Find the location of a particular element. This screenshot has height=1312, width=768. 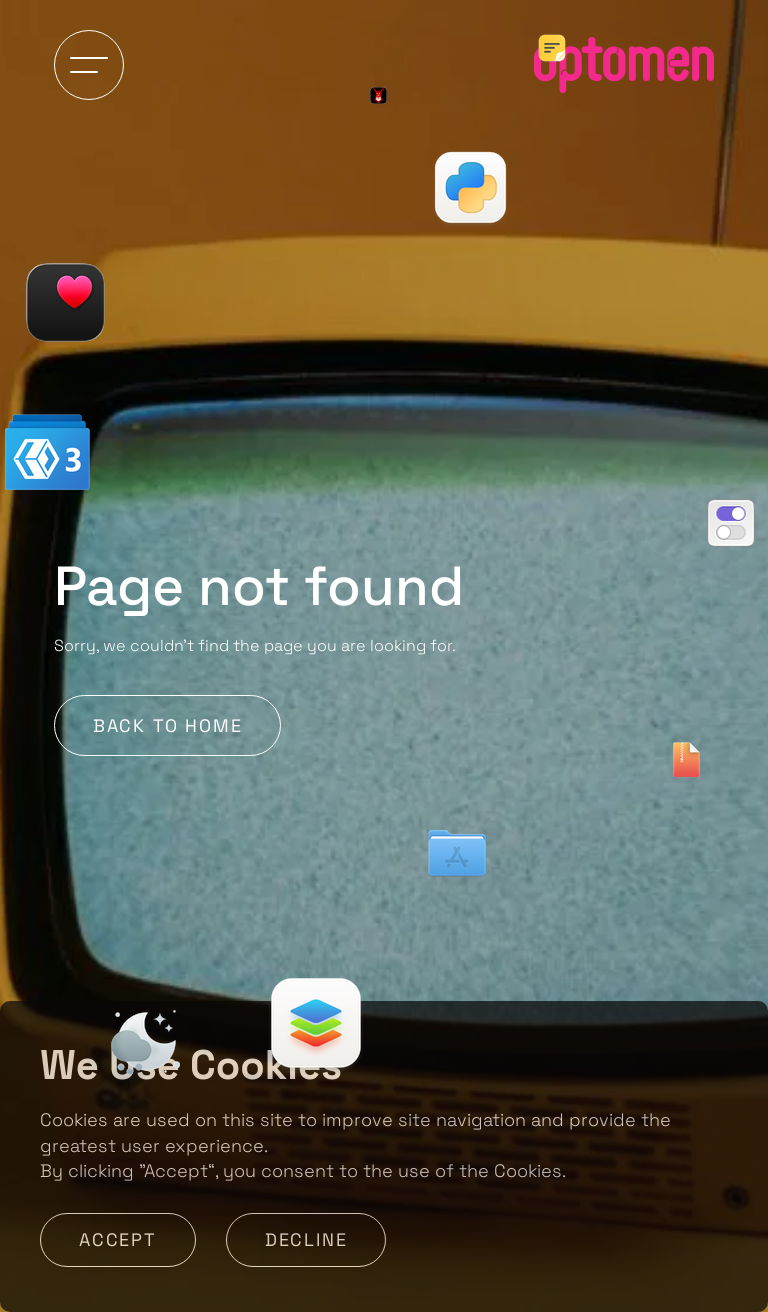

indicates scattered snow conditions at night is located at coordinates (145, 1042).